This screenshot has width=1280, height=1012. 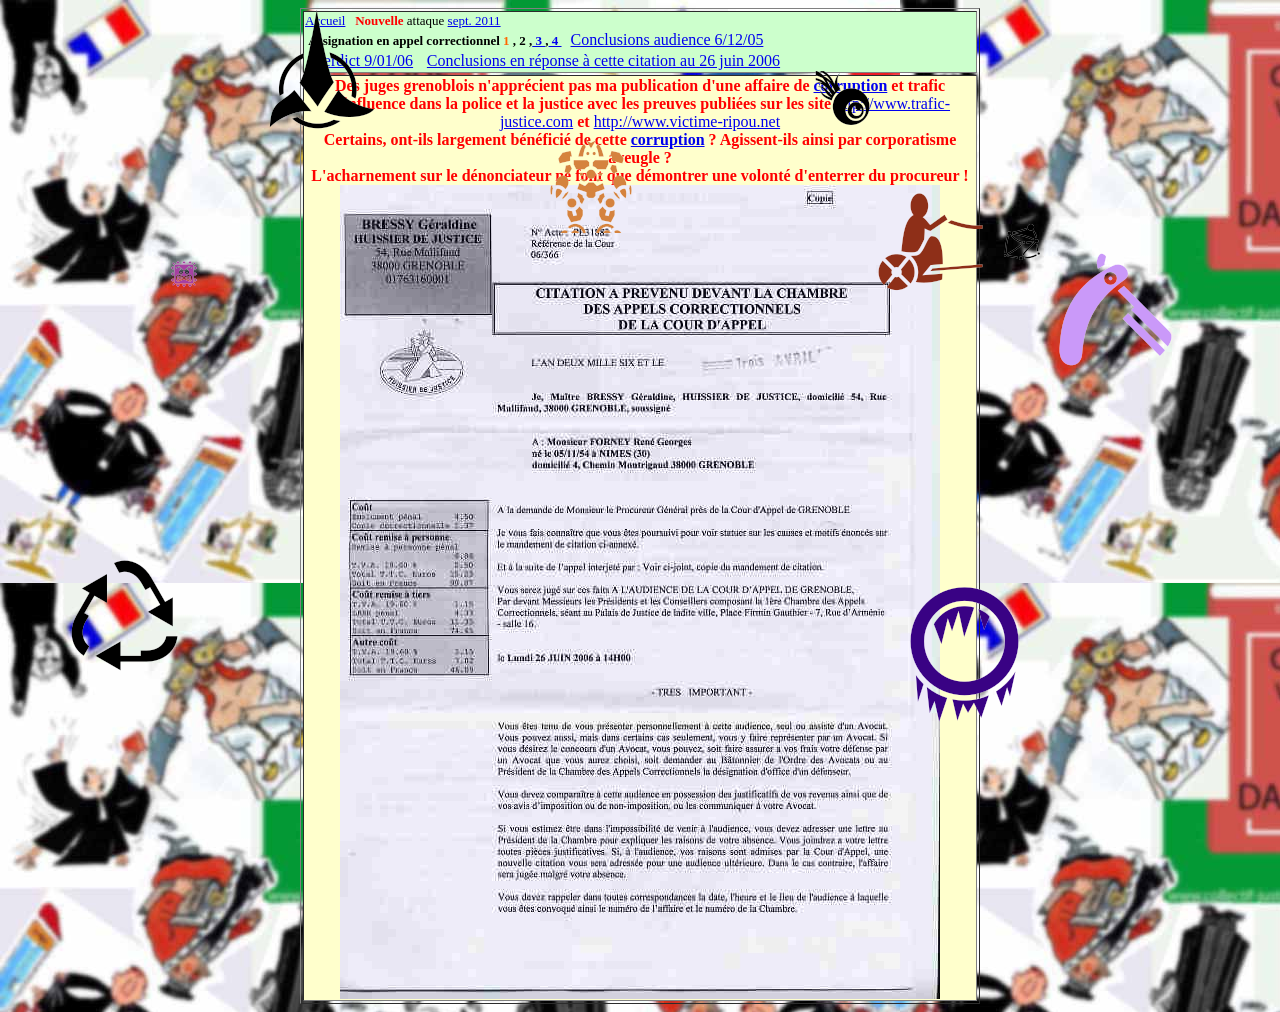 I want to click on indicates a status effect like curse or blindness in a game, so click(x=842, y=98).